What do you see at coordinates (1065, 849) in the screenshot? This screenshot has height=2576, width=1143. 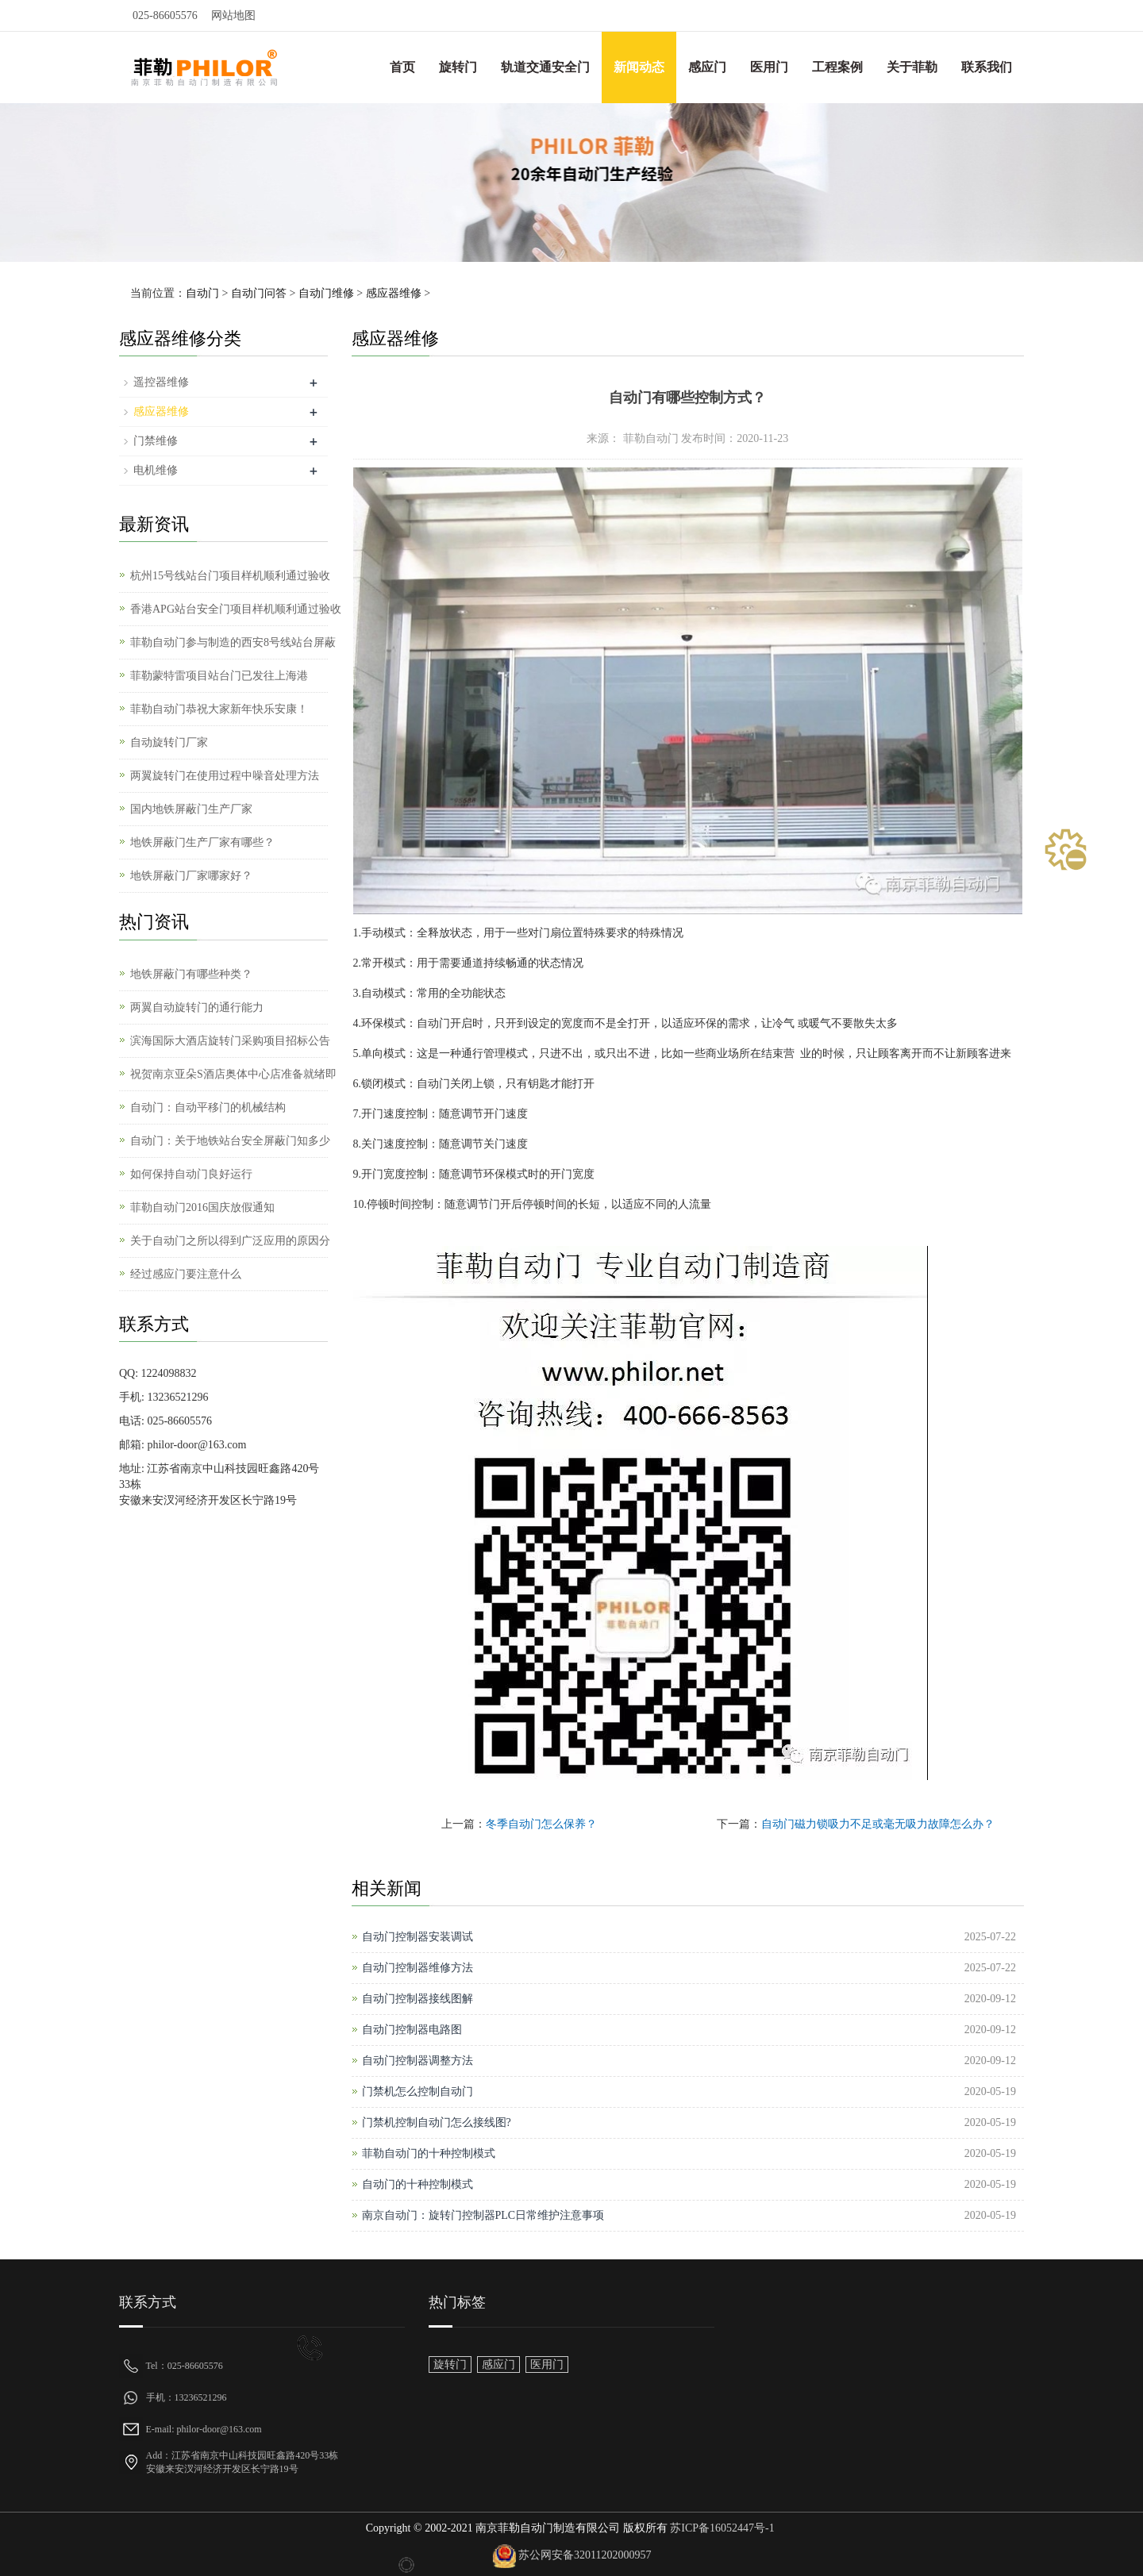 I see `exclude file or folder from settings` at bounding box center [1065, 849].